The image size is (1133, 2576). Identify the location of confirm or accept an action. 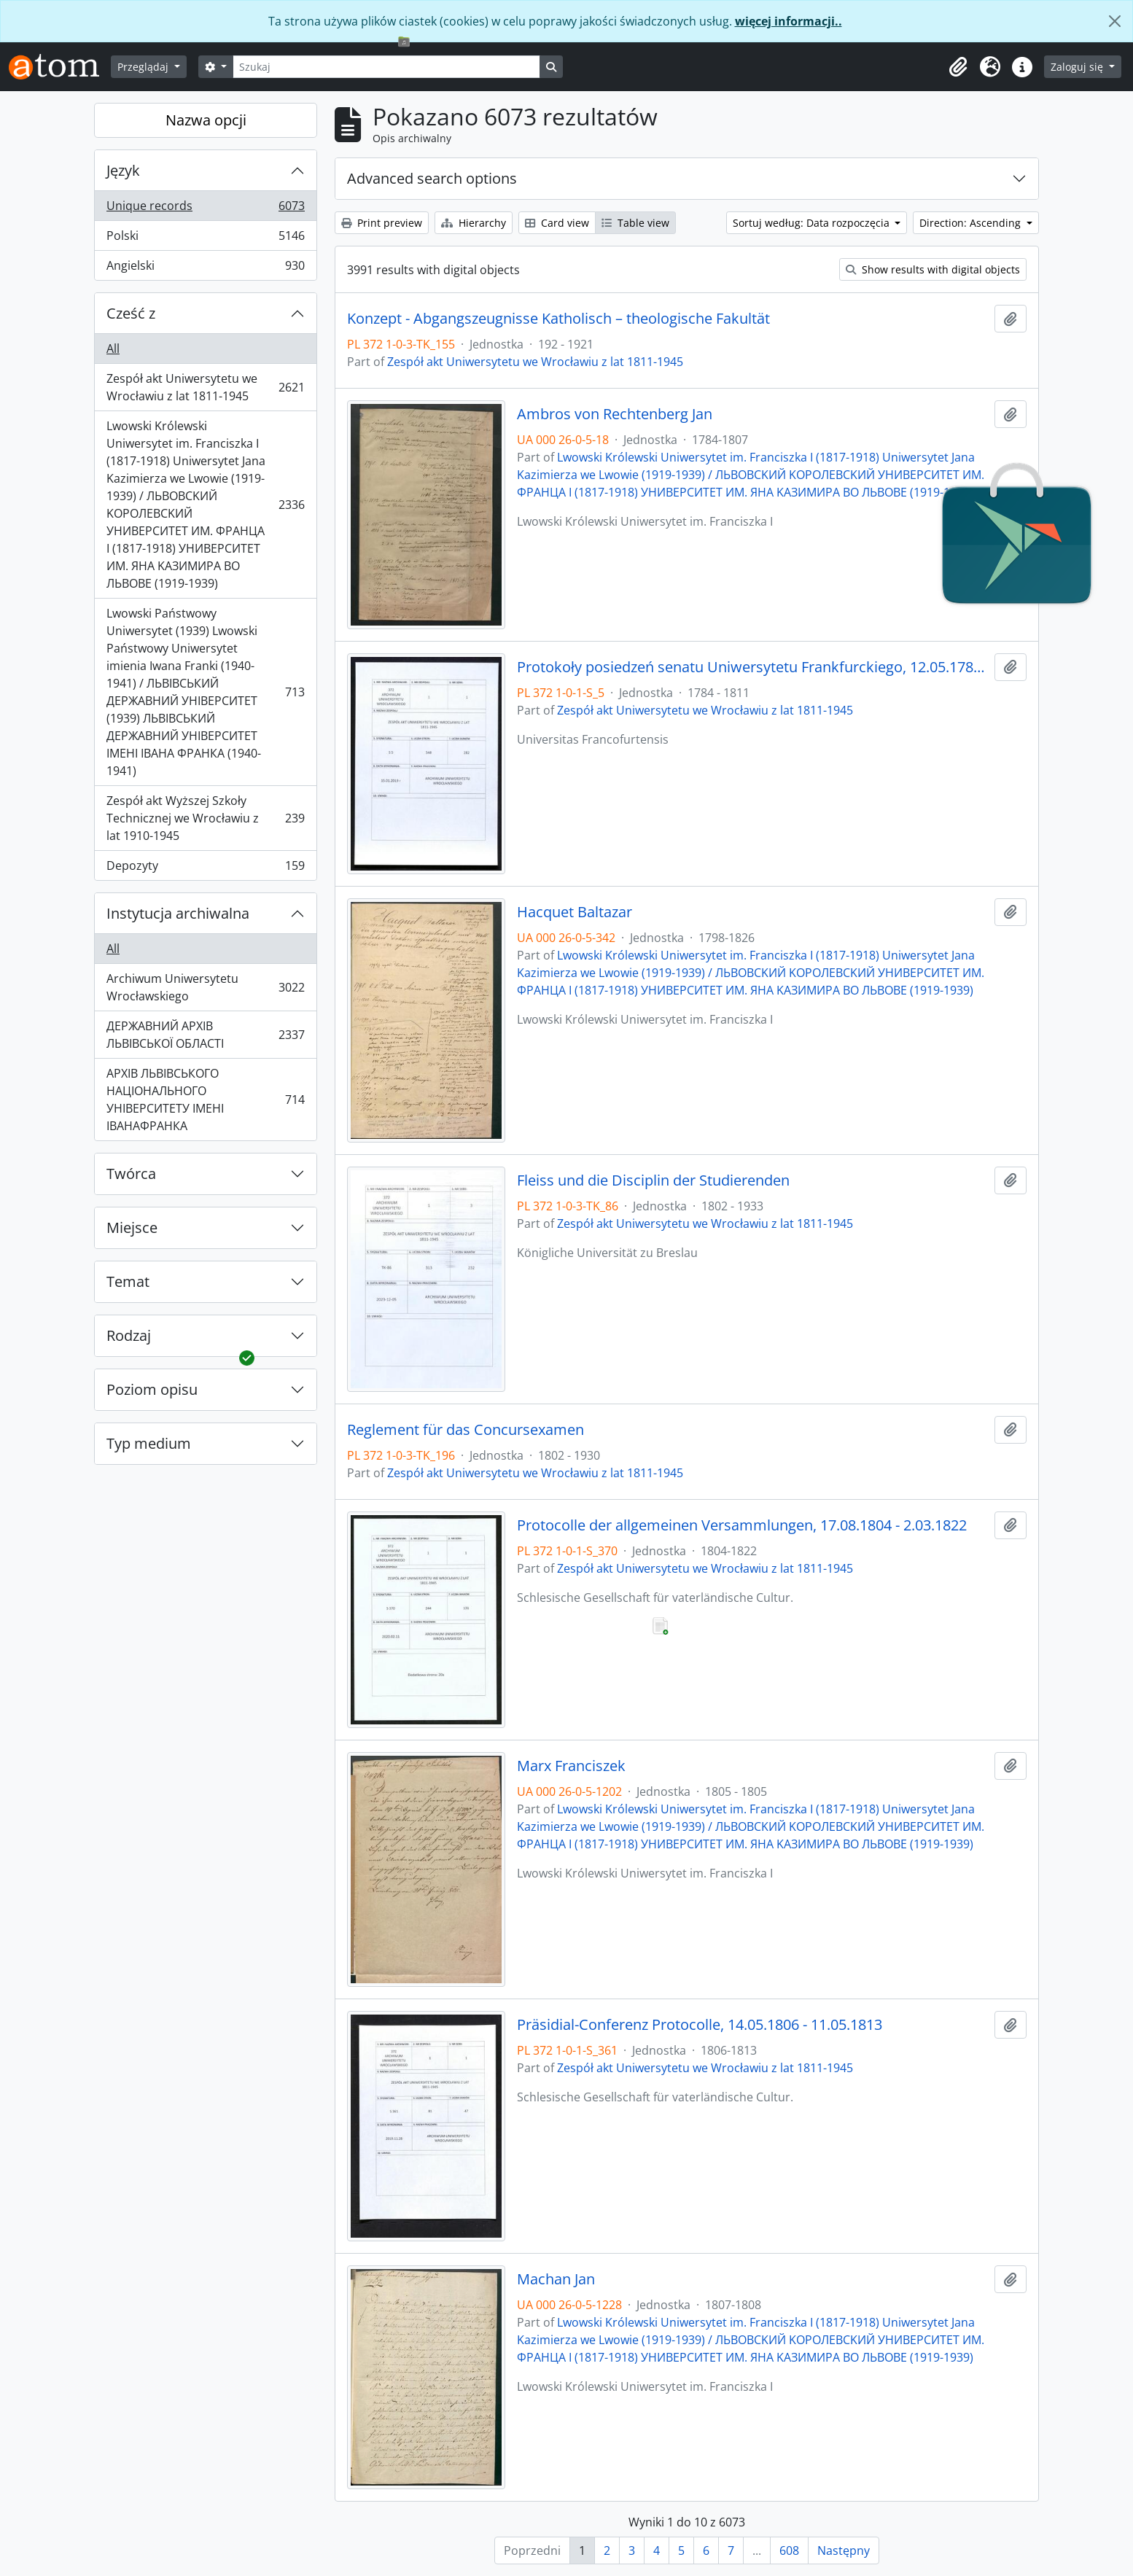
(246, 1358).